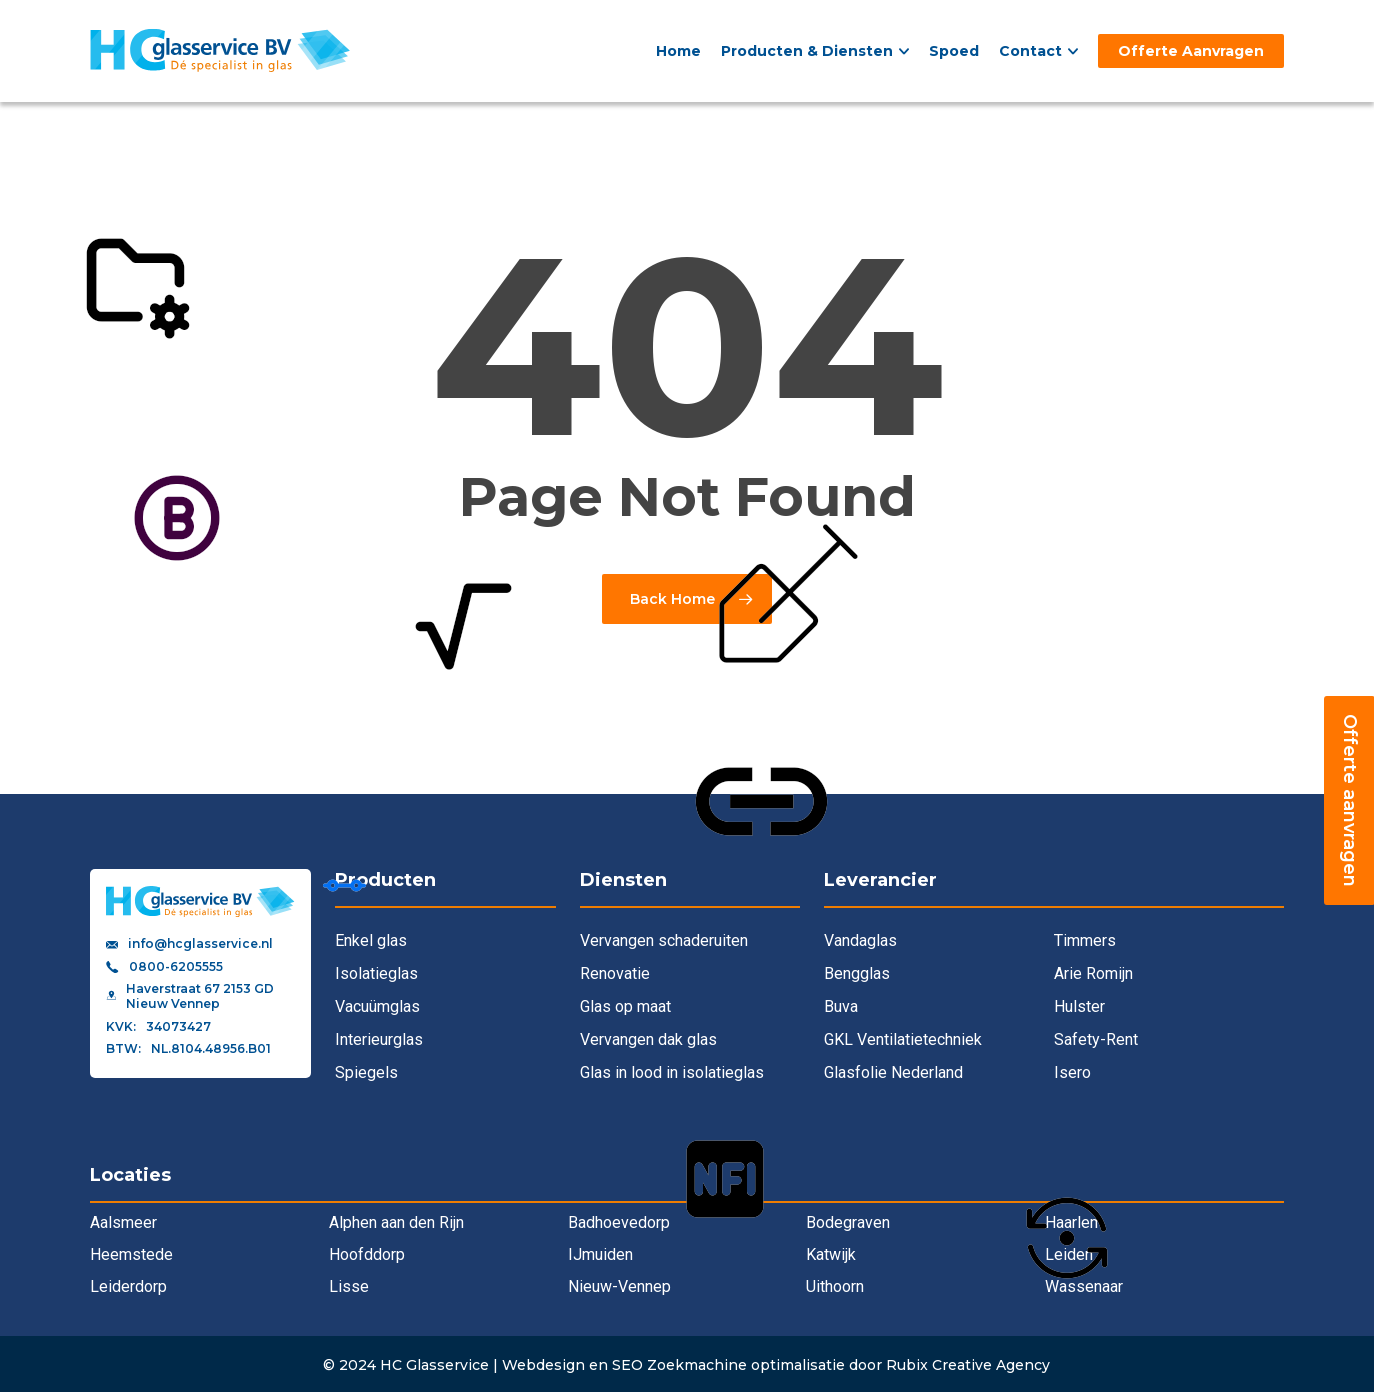  Describe the element at coordinates (1067, 1238) in the screenshot. I see `reopen a previously closed issue` at that location.